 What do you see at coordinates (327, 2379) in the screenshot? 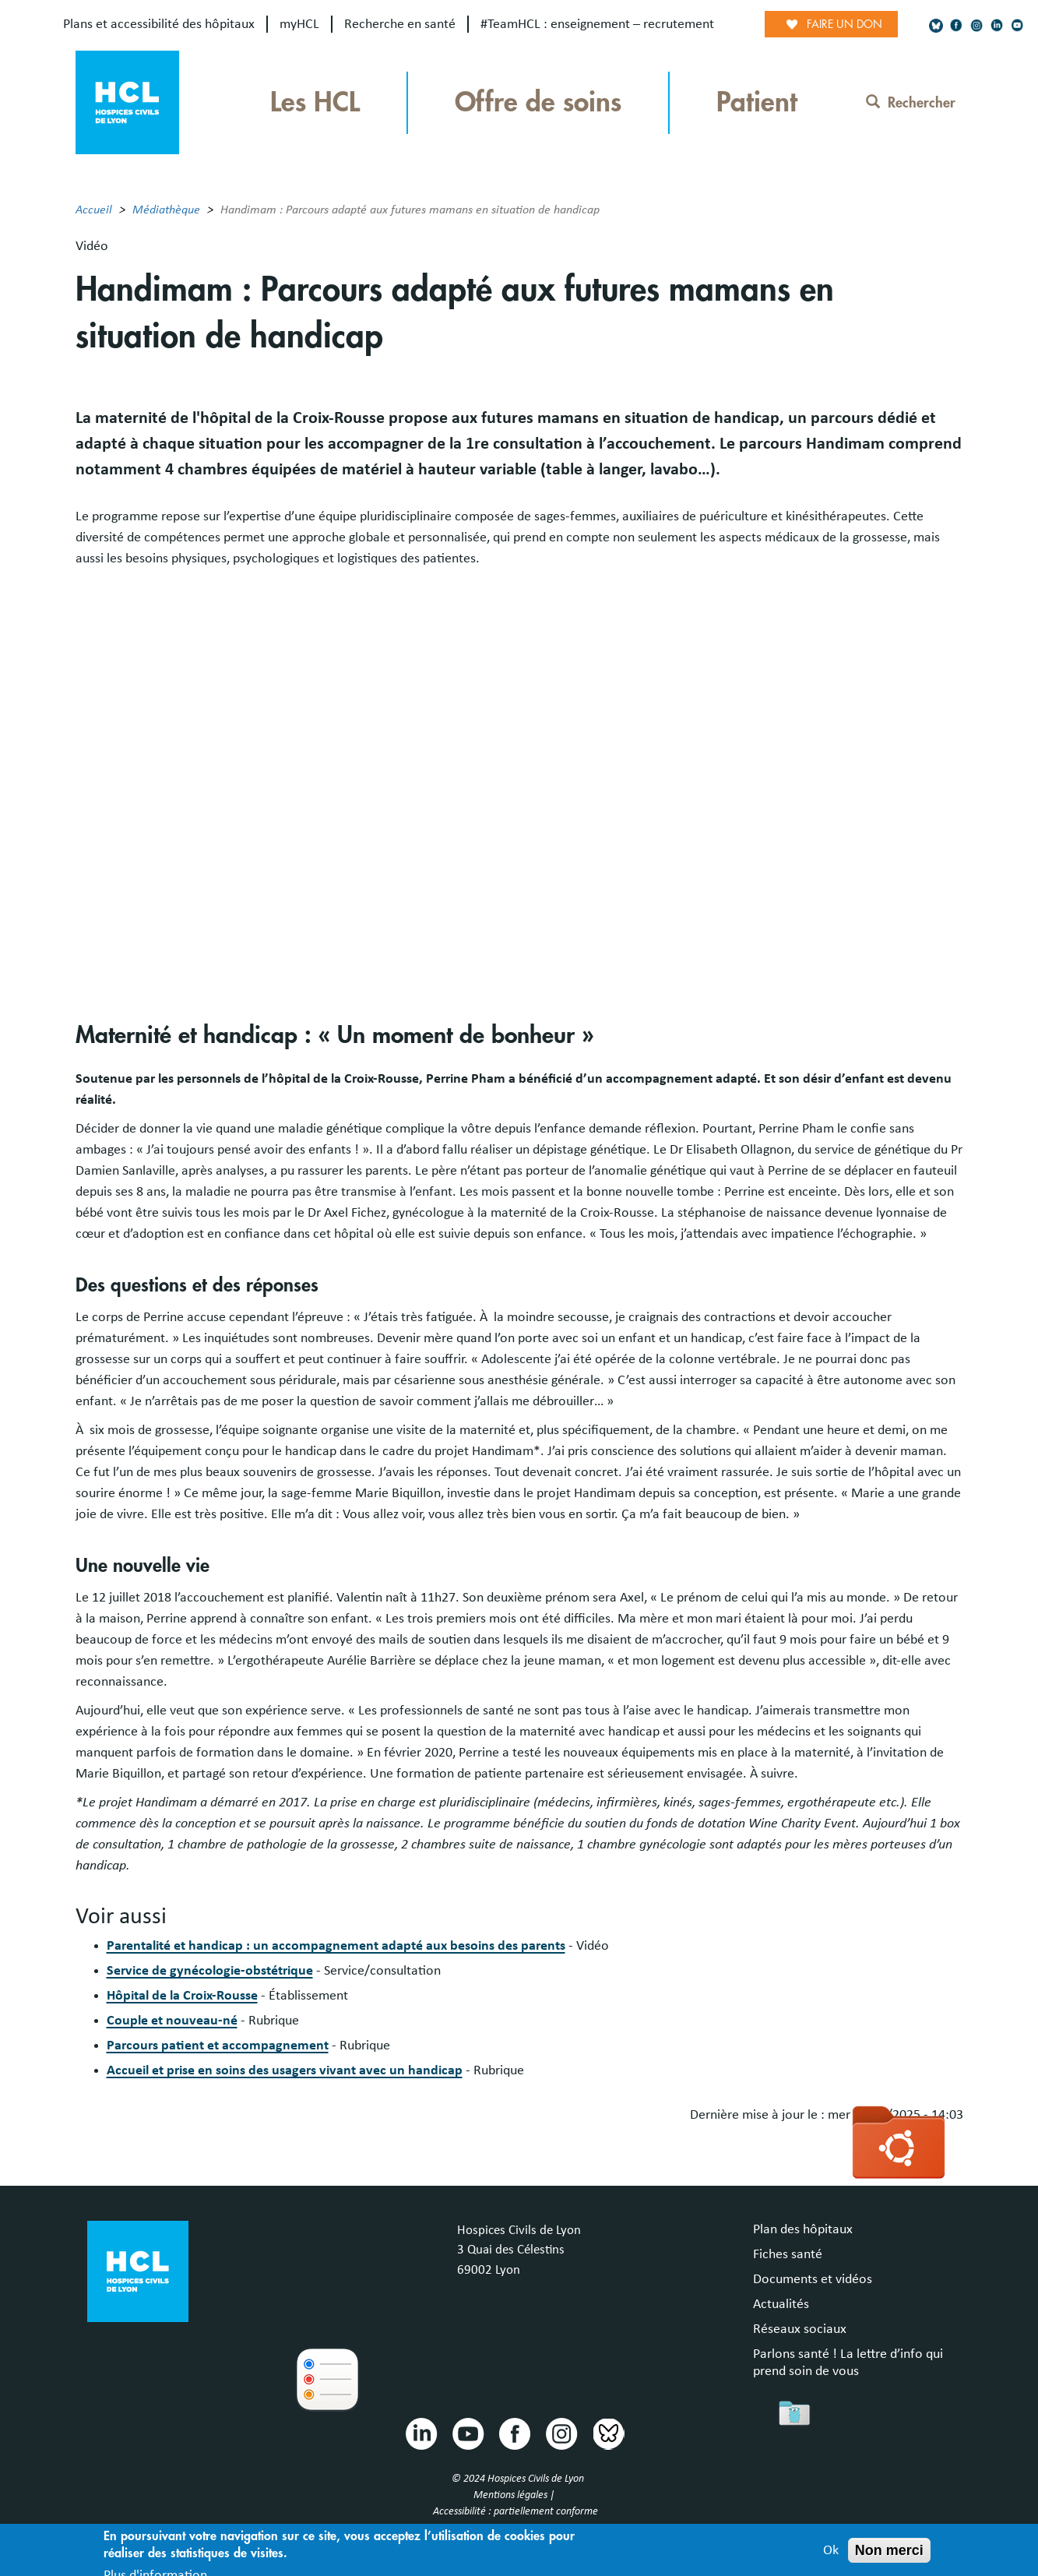
I see `open the reminders app` at bounding box center [327, 2379].